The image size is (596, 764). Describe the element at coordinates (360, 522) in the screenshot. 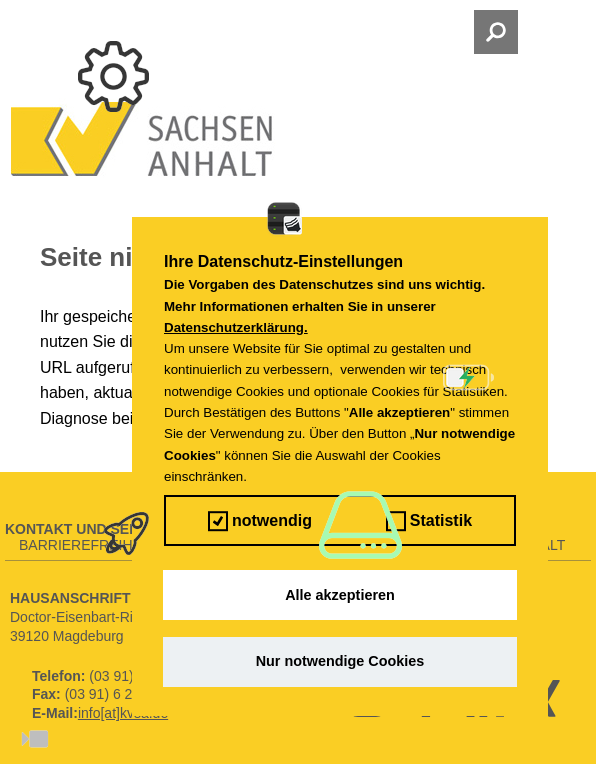

I see `access hard drive or storage device` at that location.